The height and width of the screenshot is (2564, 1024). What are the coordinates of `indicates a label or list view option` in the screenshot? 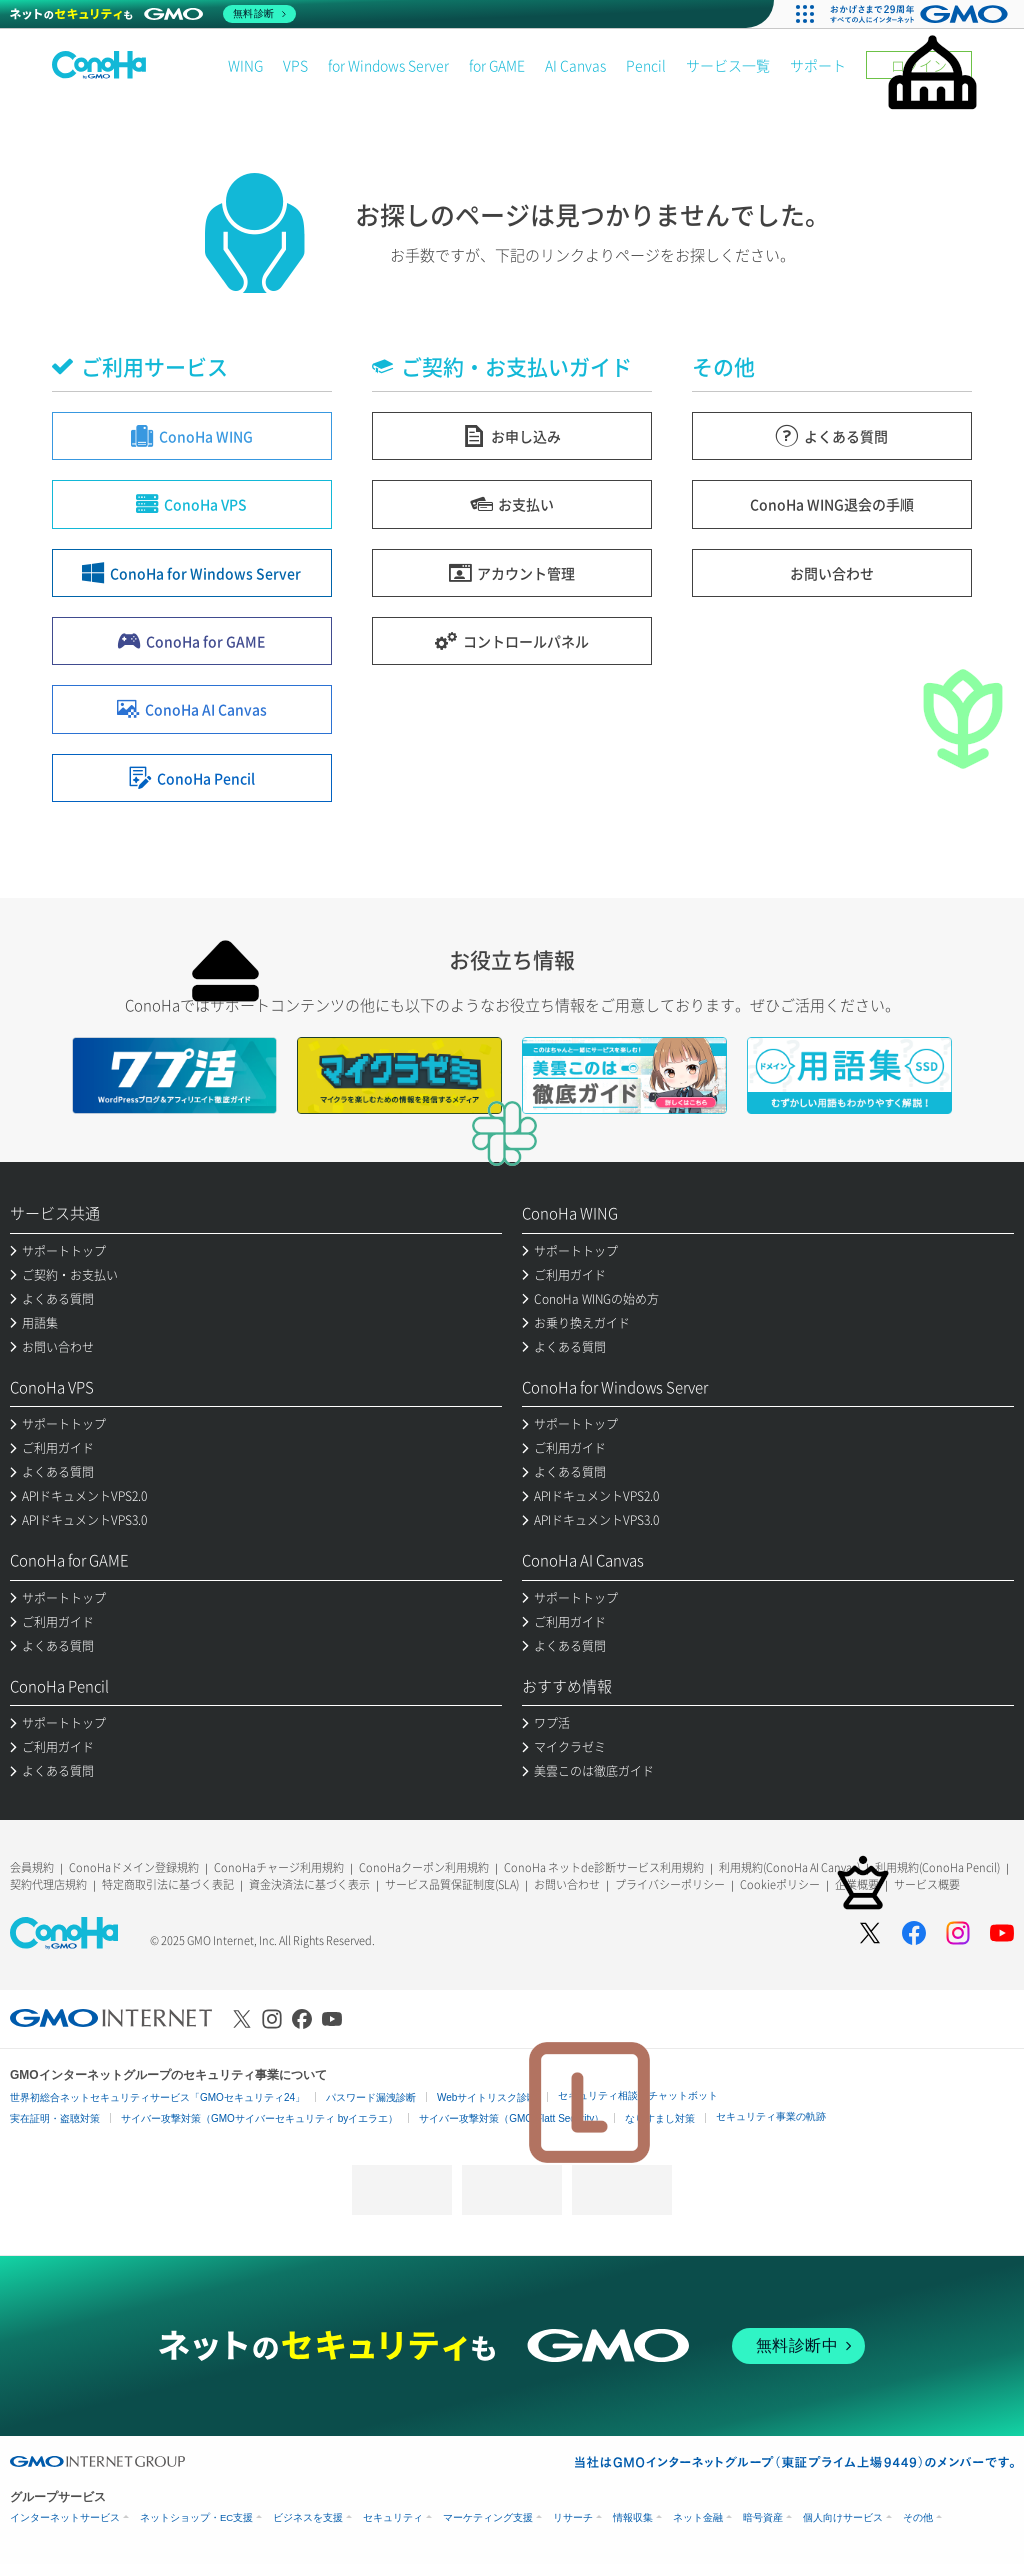 It's located at (589, 2102).